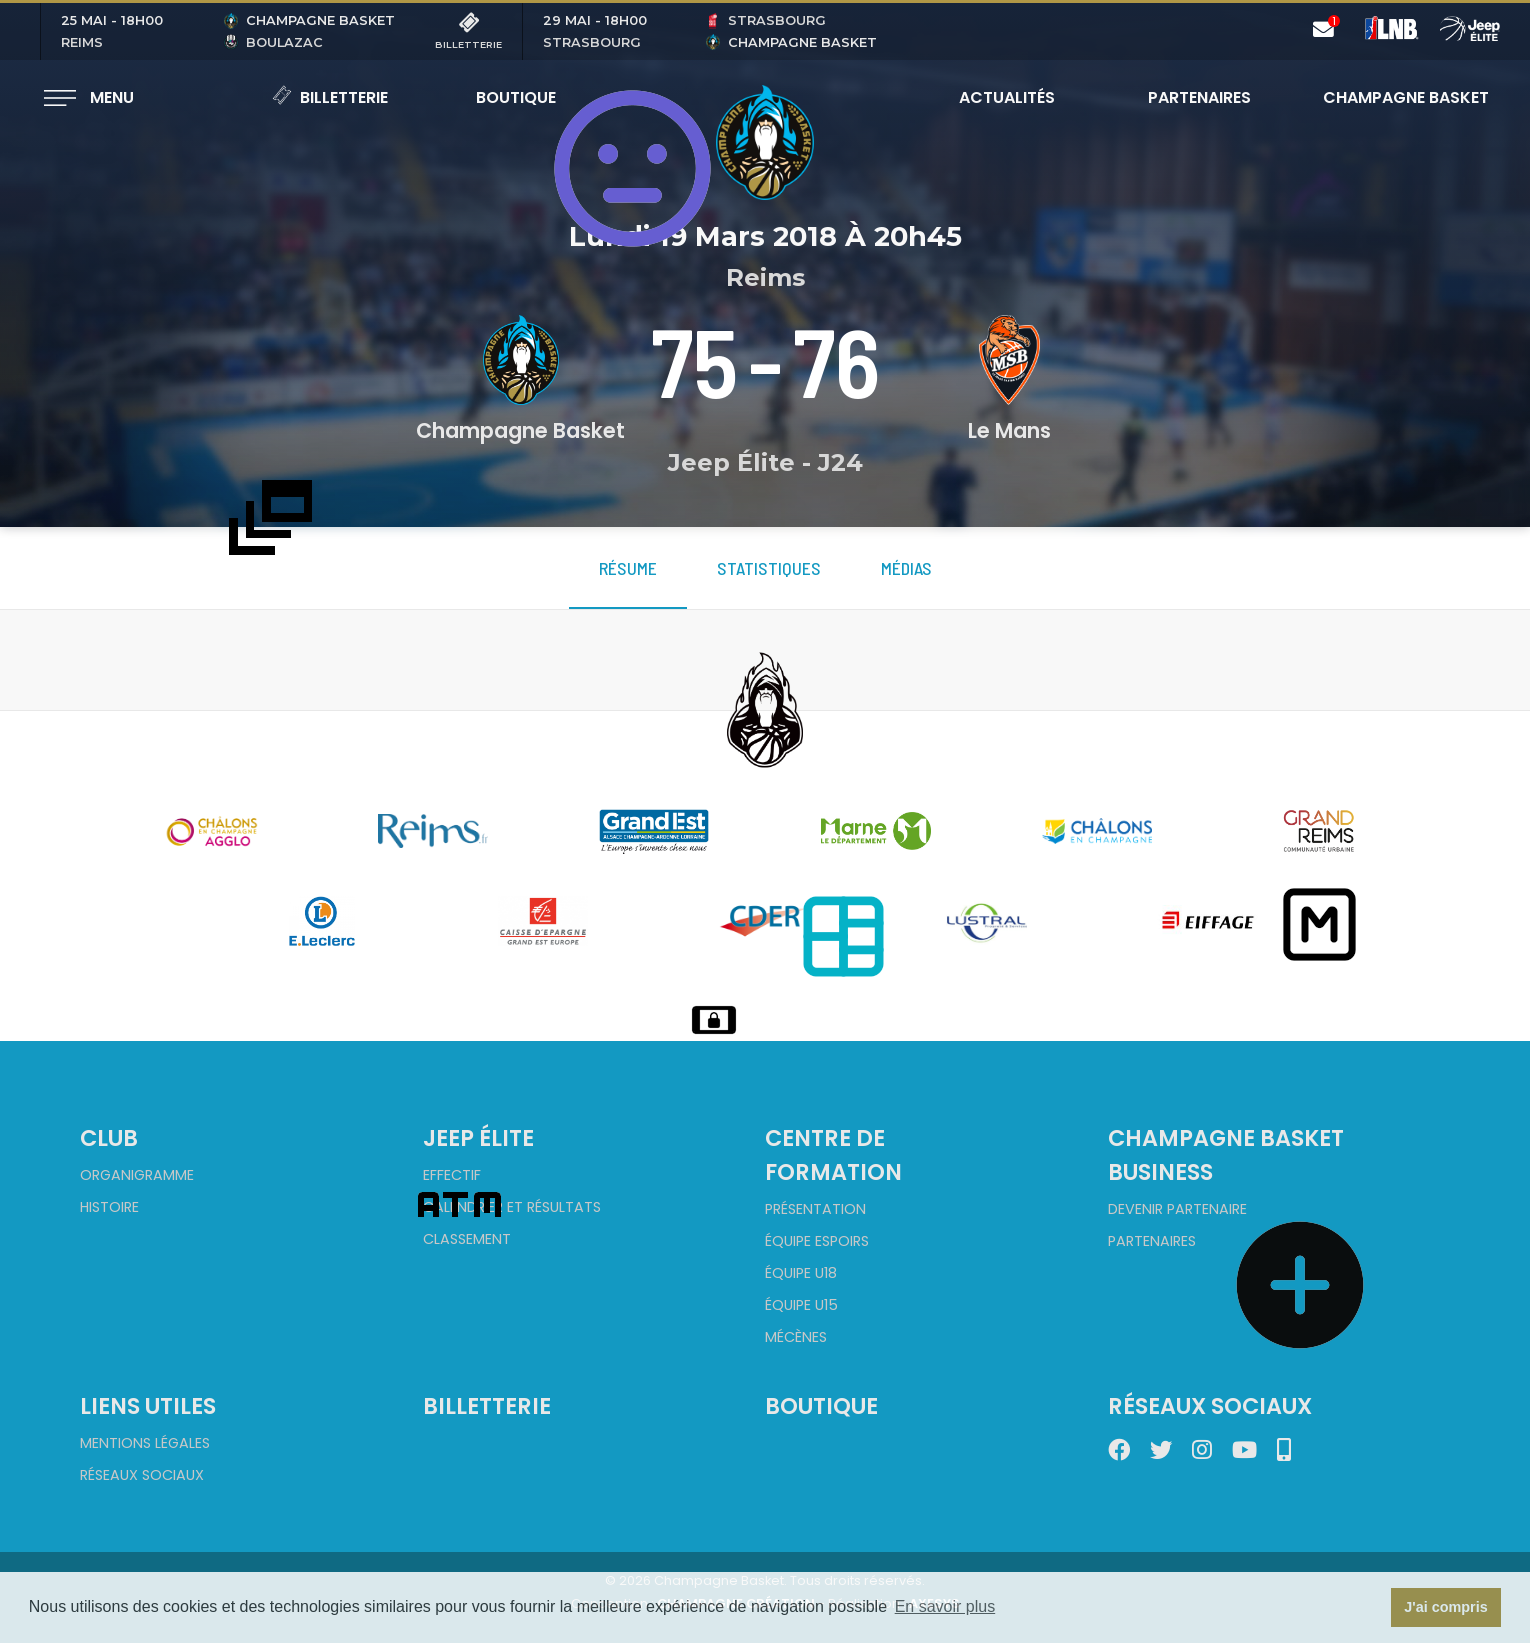 This screenshot has height=1643, width=1530. Describe the element at coordinates (1319, 924) in the screenshot. I see `toggle medium size or format option` at that location.